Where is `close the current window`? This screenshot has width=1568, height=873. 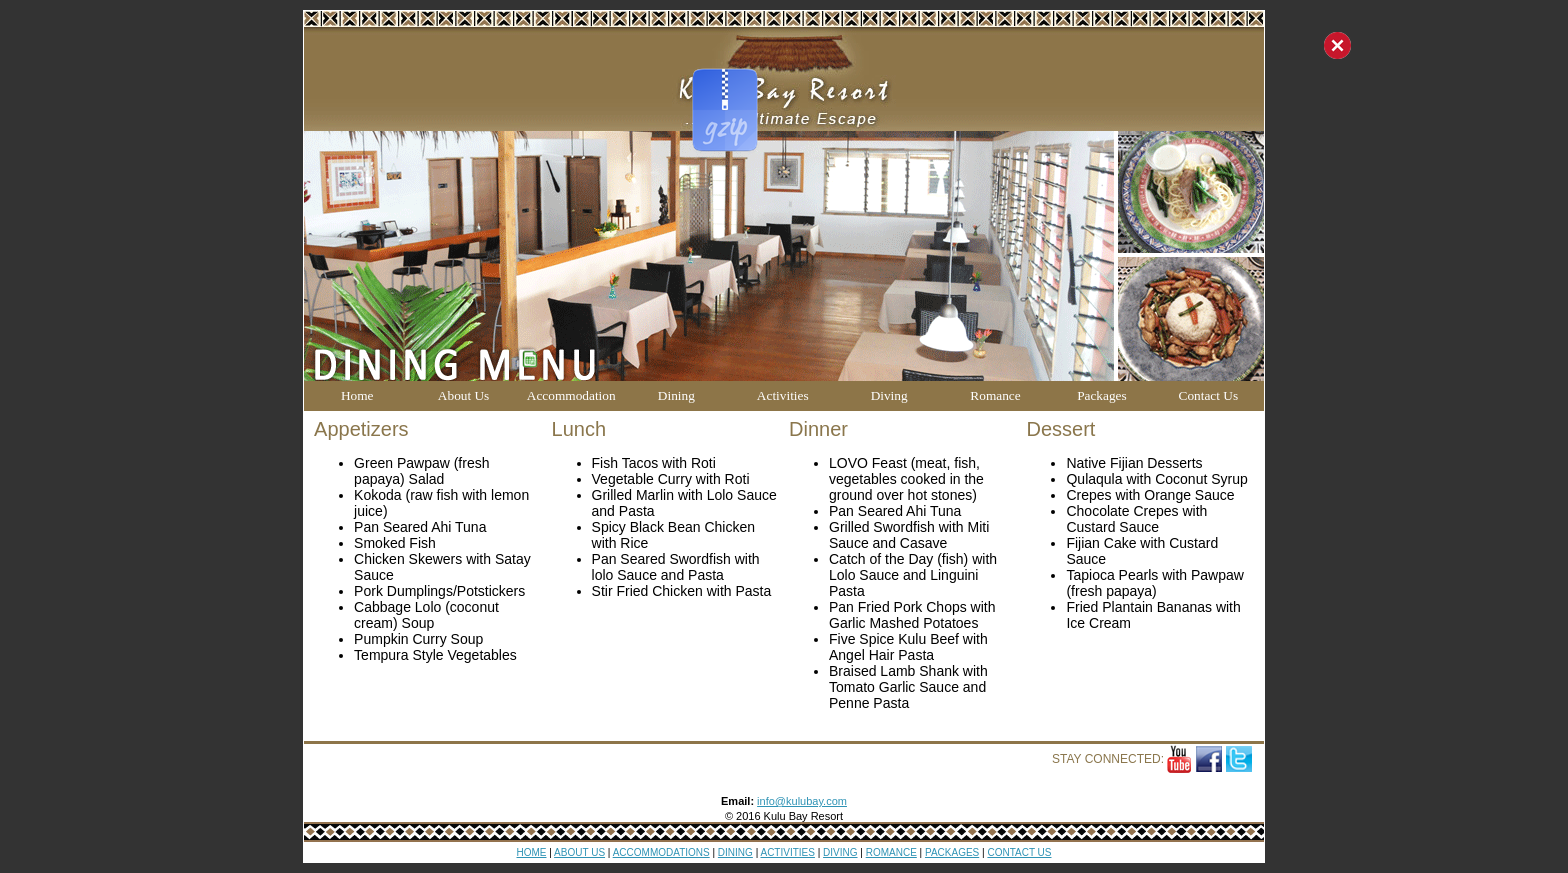
close the current window is located at coordinates (1337, 45).